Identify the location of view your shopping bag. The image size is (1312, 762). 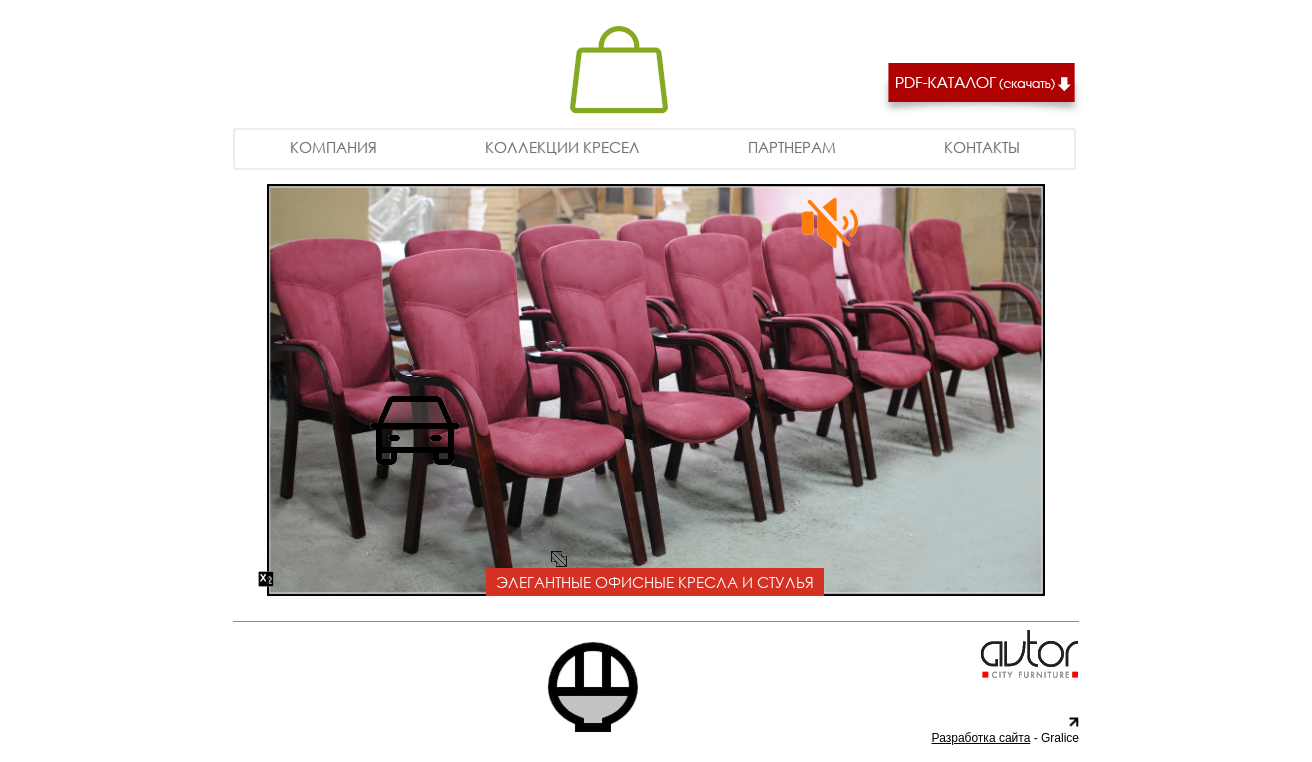
(619, 75).